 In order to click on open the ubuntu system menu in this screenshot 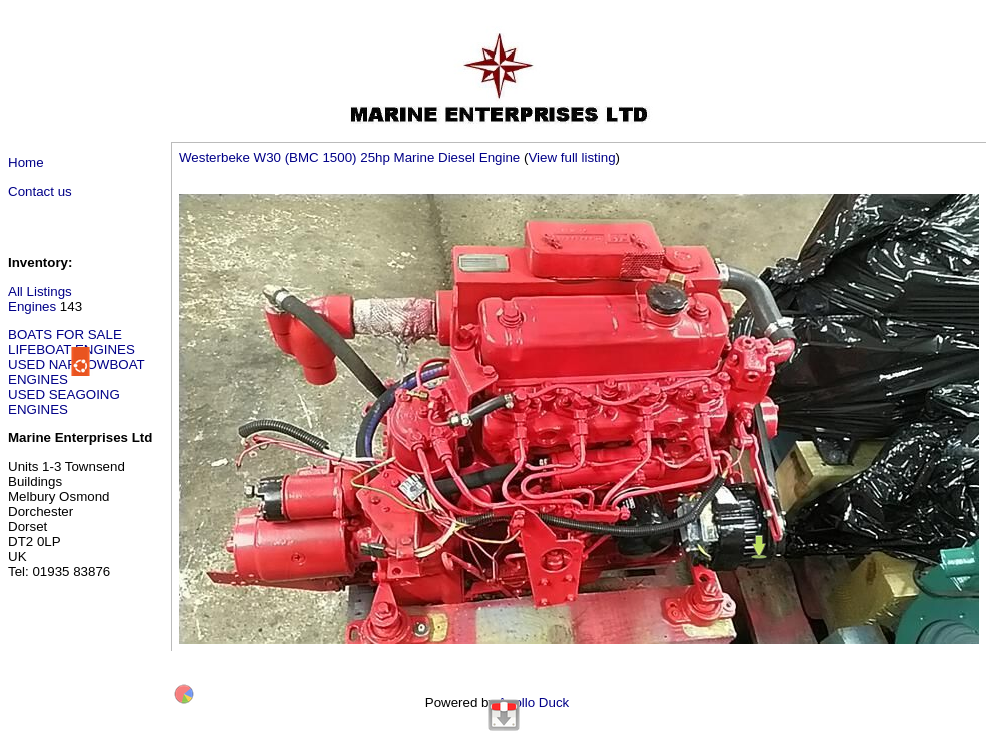, I will do `click(80, 361)`.